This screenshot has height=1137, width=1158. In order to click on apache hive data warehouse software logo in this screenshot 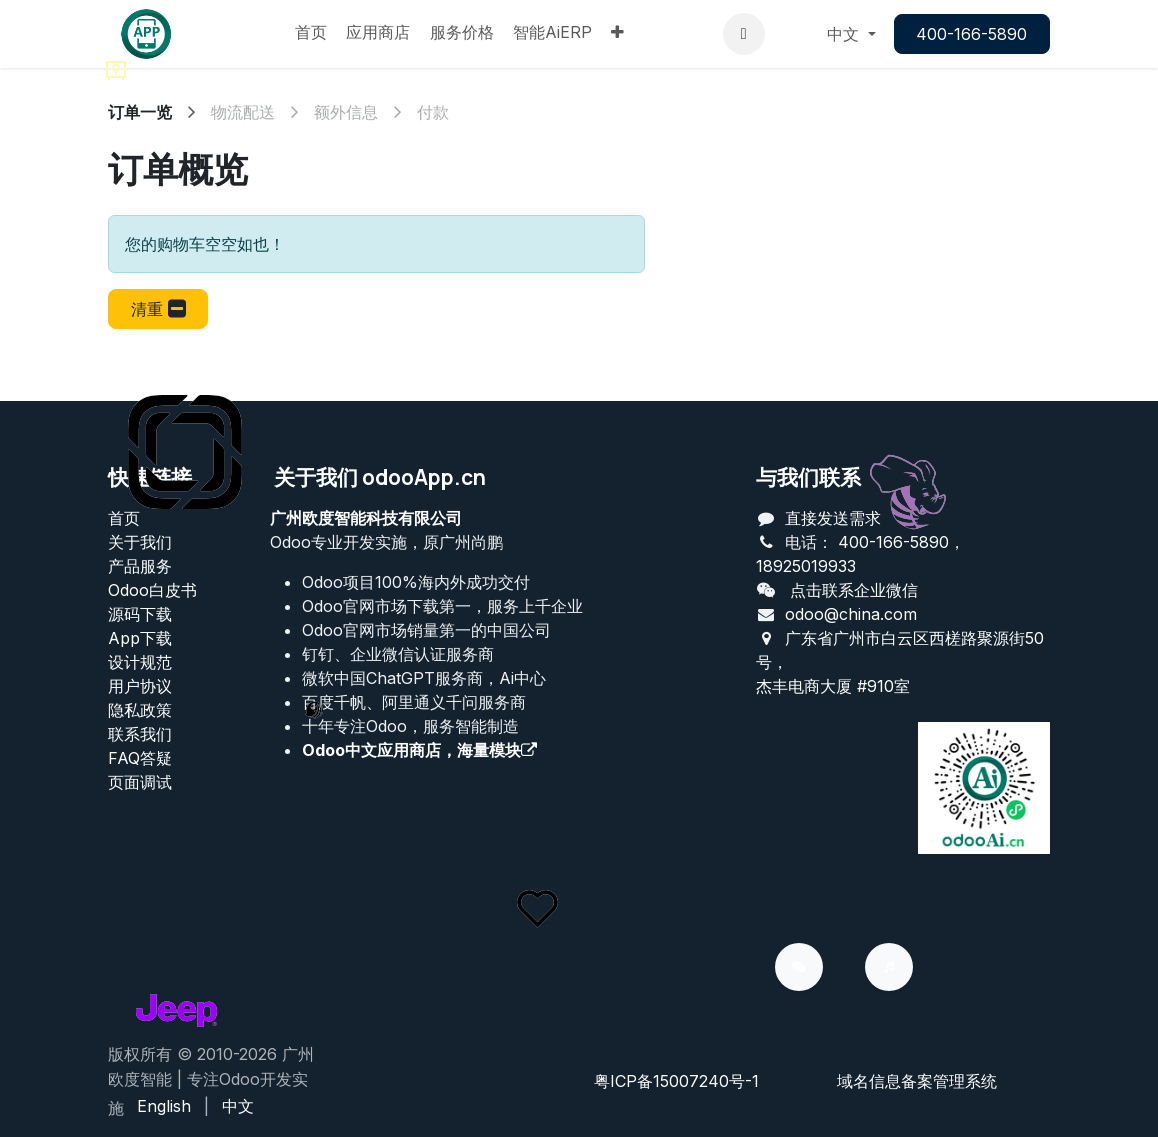, I will do `click(908, 492)`.